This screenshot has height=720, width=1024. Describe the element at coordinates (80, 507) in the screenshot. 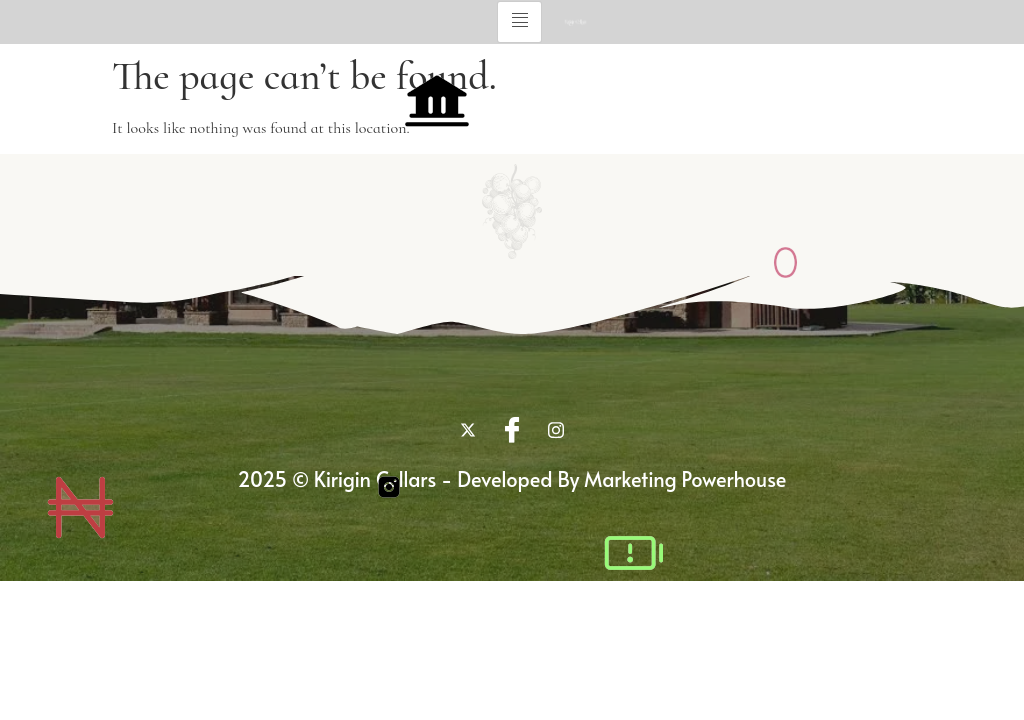

I see `view or select Nigerian naira currency` at that location.